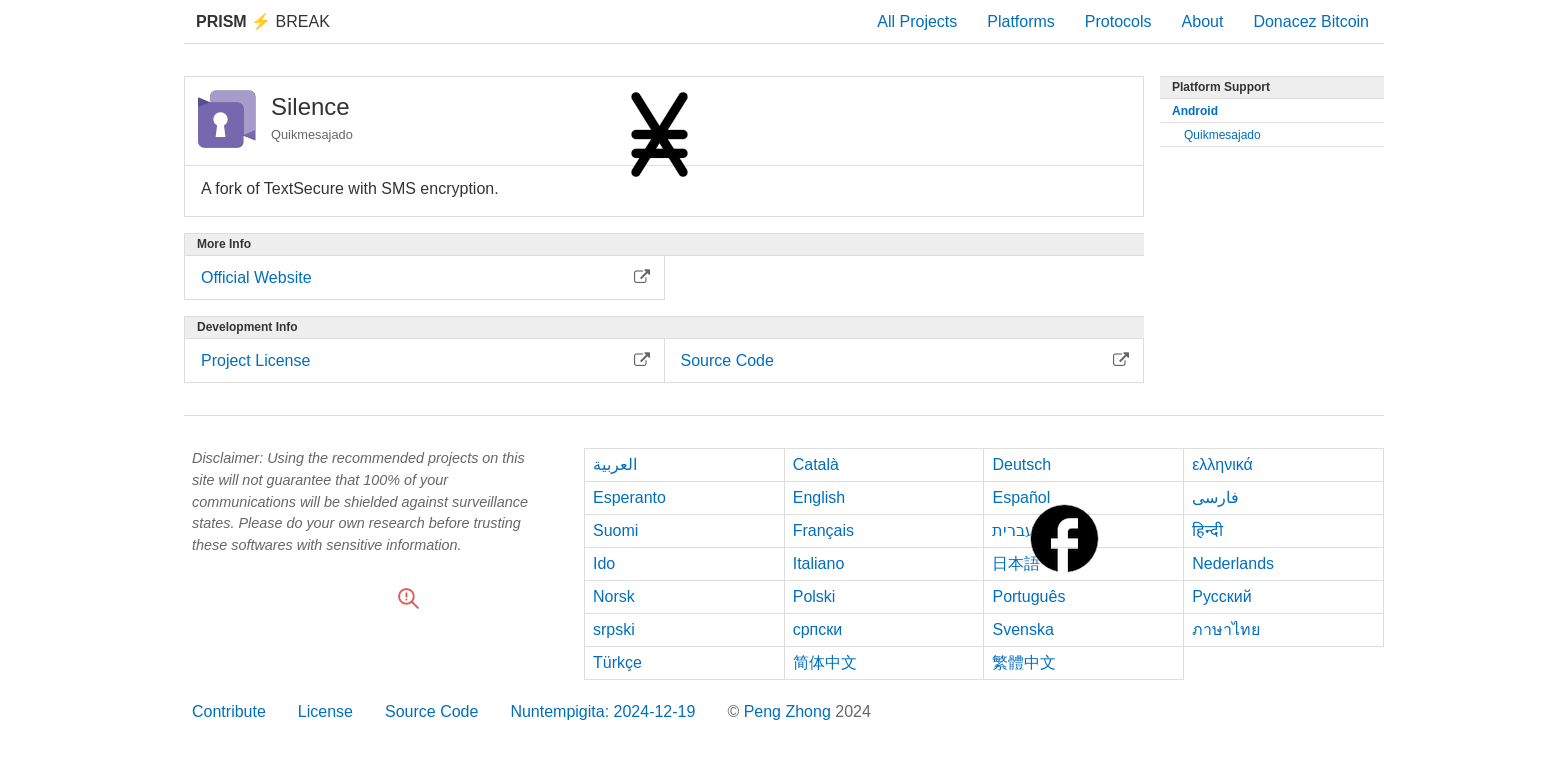 This screenshot has width=1568, height=776. Describe the element at coordinates (1064, 538) in the screenshot. I see `open facebook app` at that location.